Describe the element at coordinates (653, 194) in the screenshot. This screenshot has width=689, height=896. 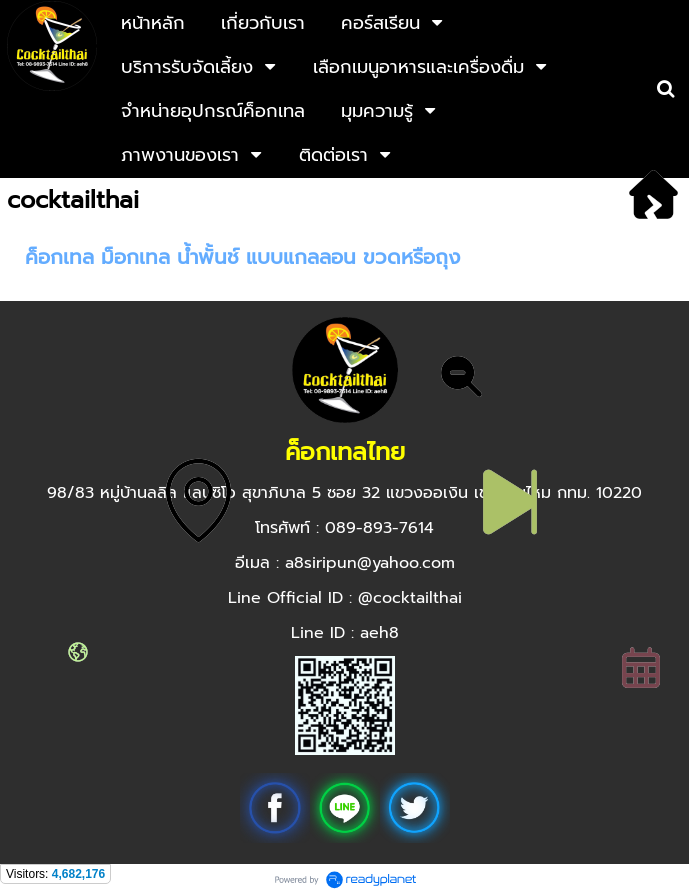
I see `report property damage` at that location.